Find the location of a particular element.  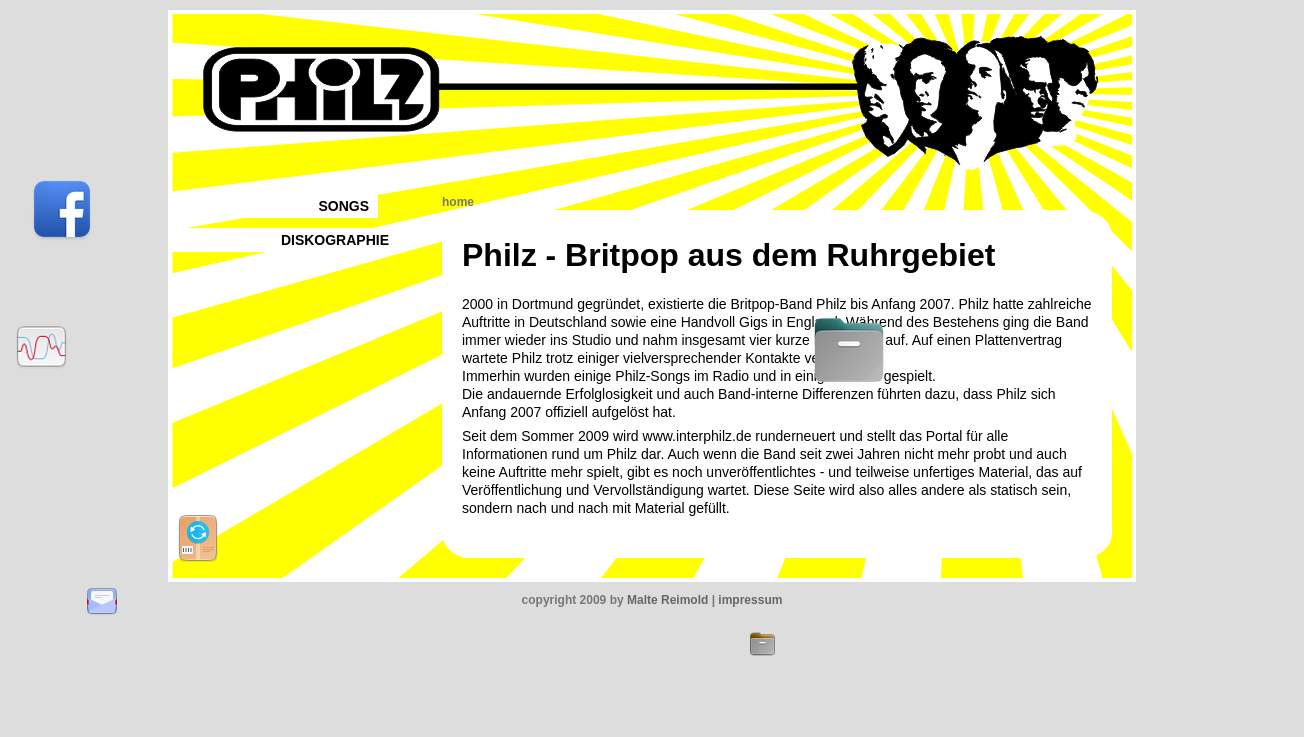

open power statistics and battery usage details is located at coordinates (41, 346).